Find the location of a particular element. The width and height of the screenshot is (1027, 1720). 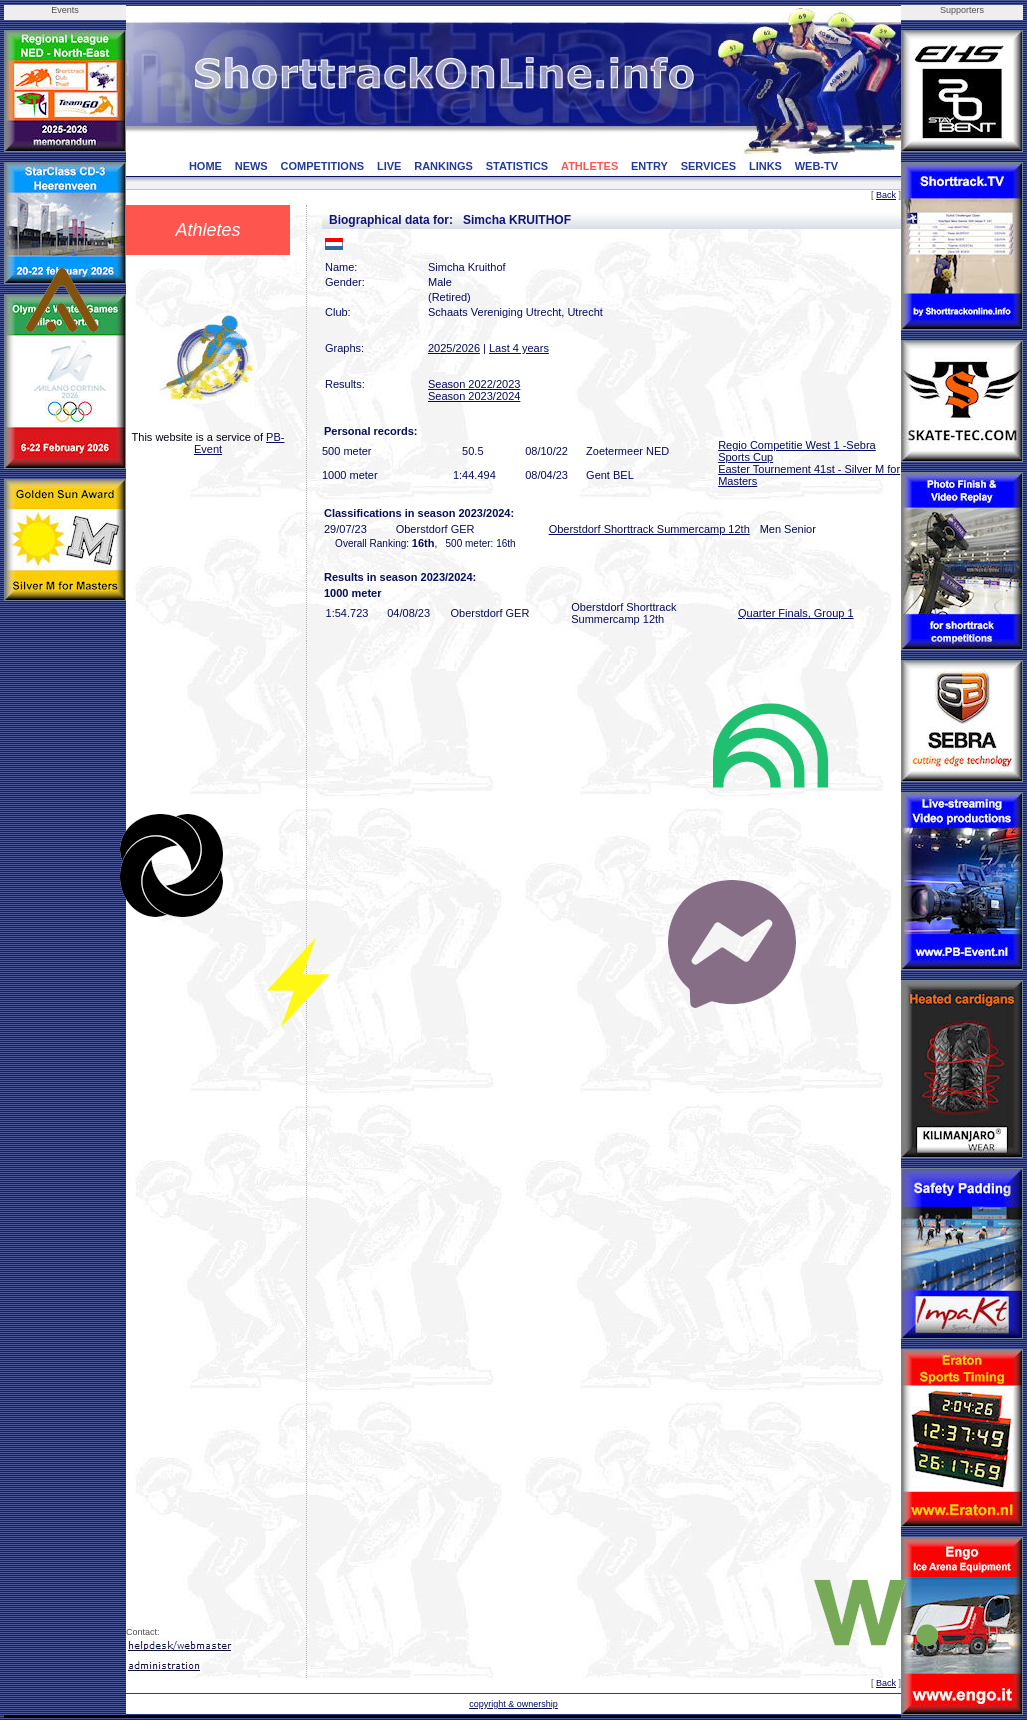

open ShareX screen capture application is located at coordinates (171, 865).